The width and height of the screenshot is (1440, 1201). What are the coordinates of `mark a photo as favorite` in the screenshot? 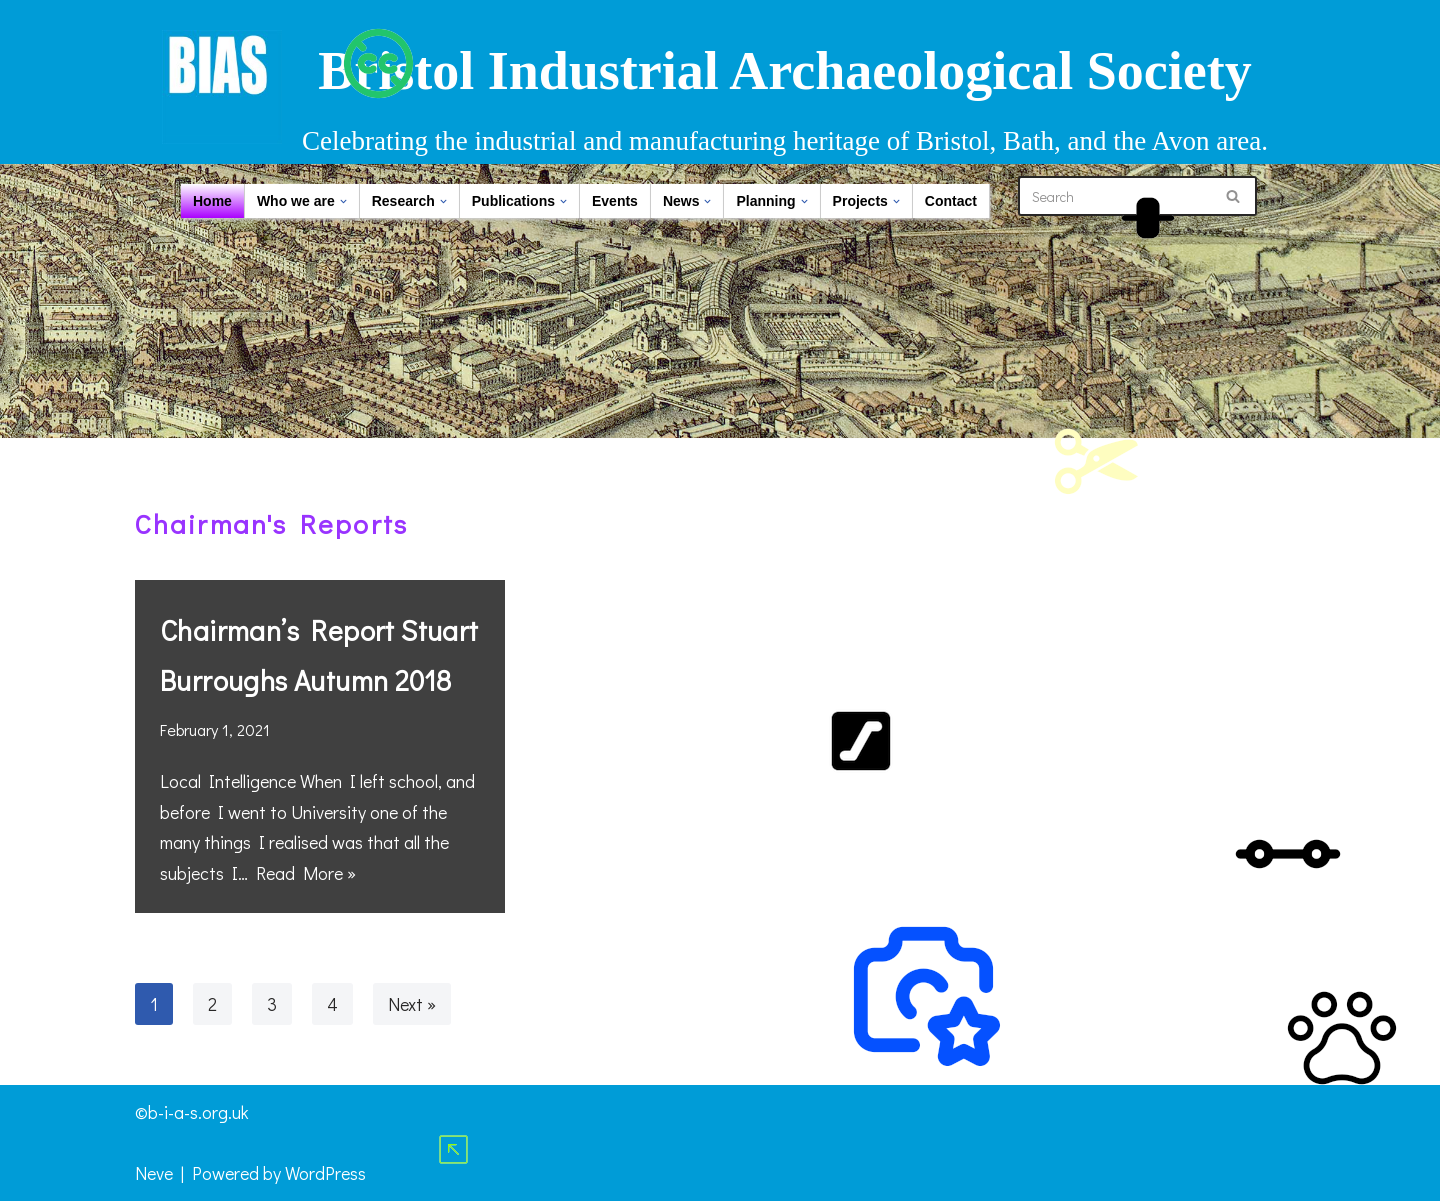 It's located at (923, 989).